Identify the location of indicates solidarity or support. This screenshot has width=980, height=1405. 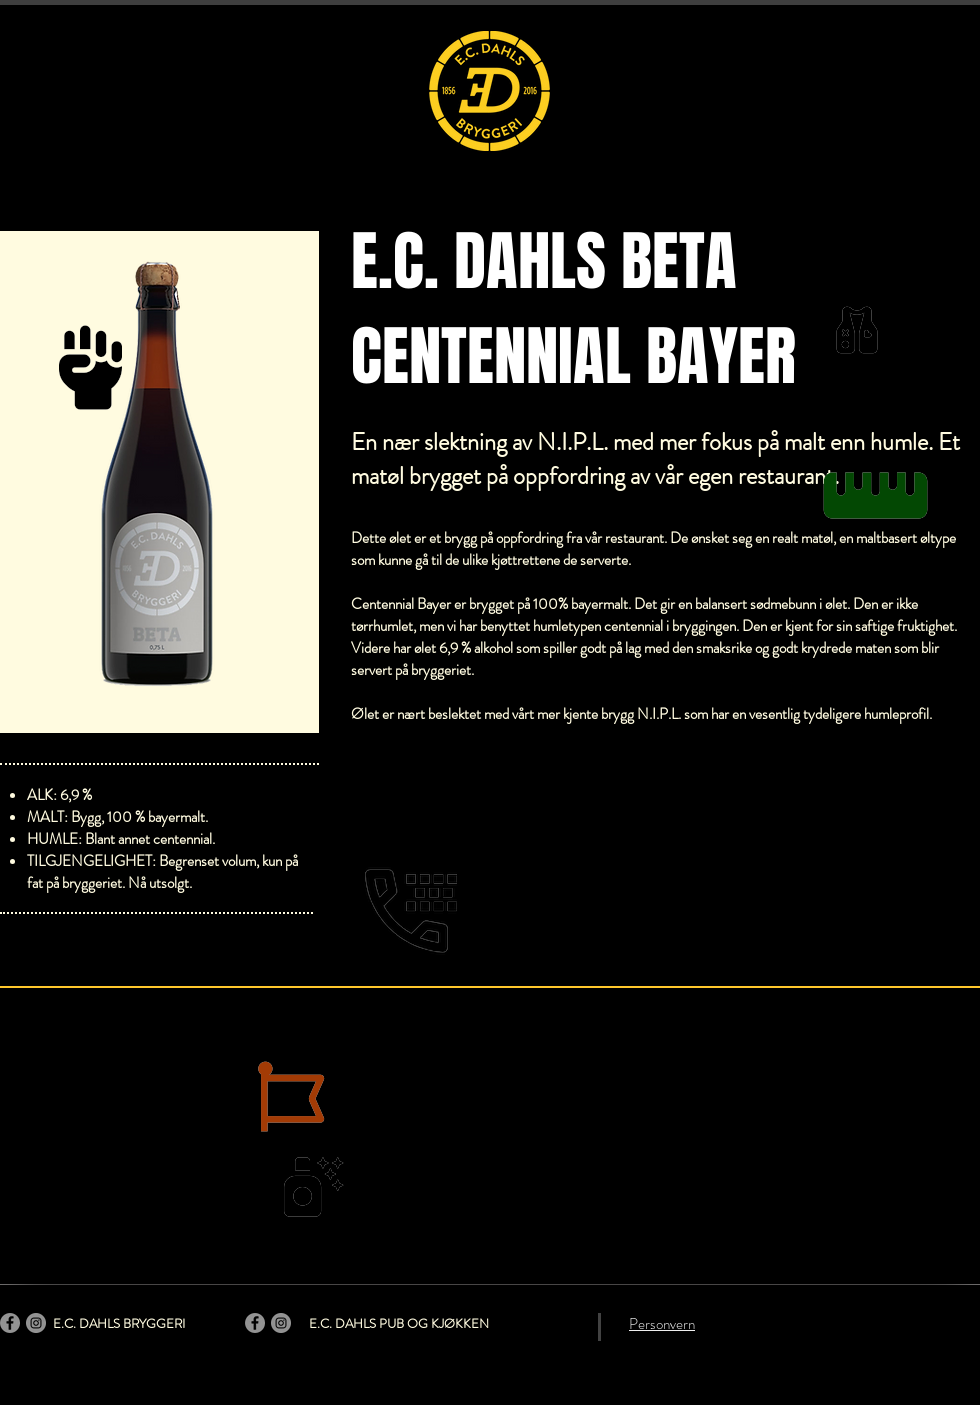
(90, 367).